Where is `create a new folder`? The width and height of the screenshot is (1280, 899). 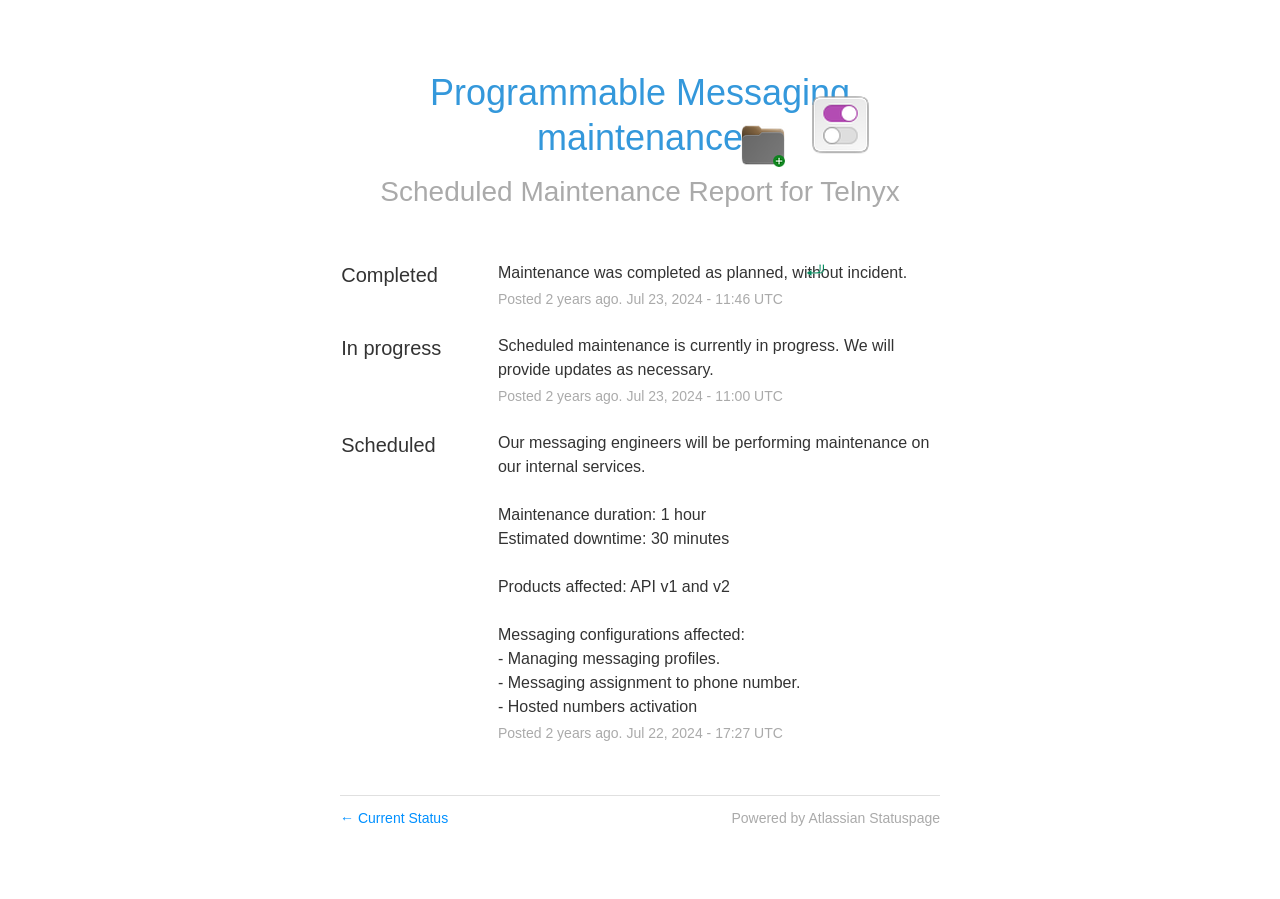
create a new folder is located at coordinates (763, 145).